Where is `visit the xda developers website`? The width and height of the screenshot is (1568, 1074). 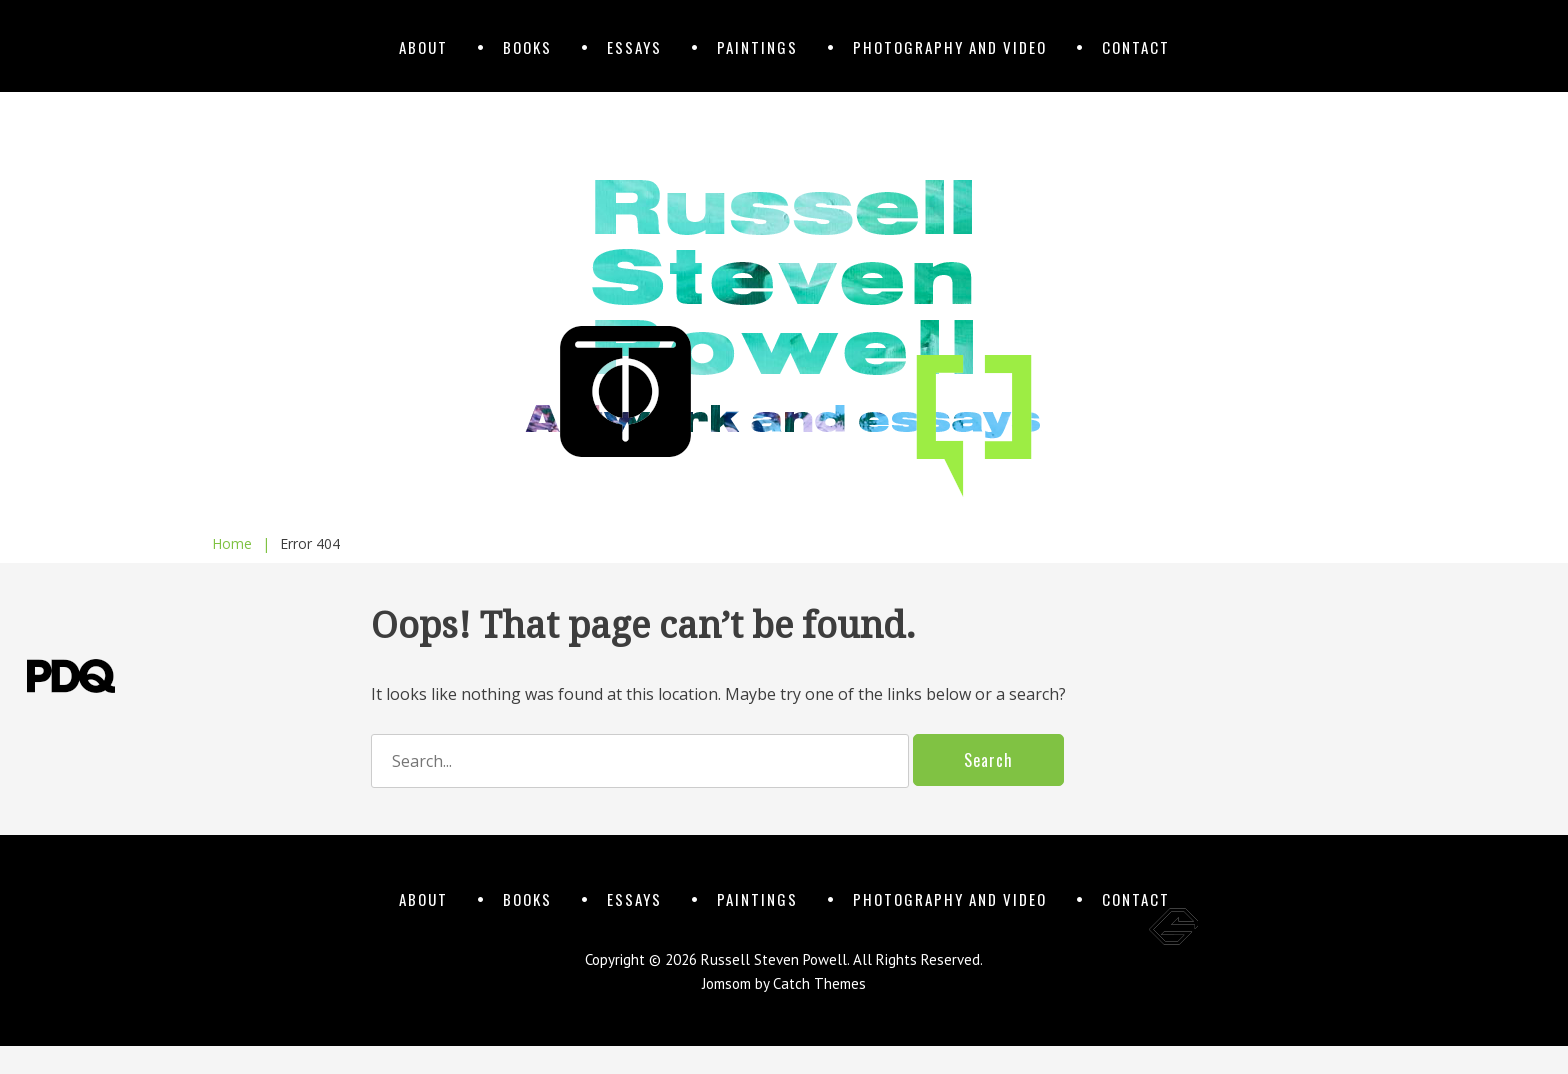
visit the xda developers website is located at coordinates (974, 426).